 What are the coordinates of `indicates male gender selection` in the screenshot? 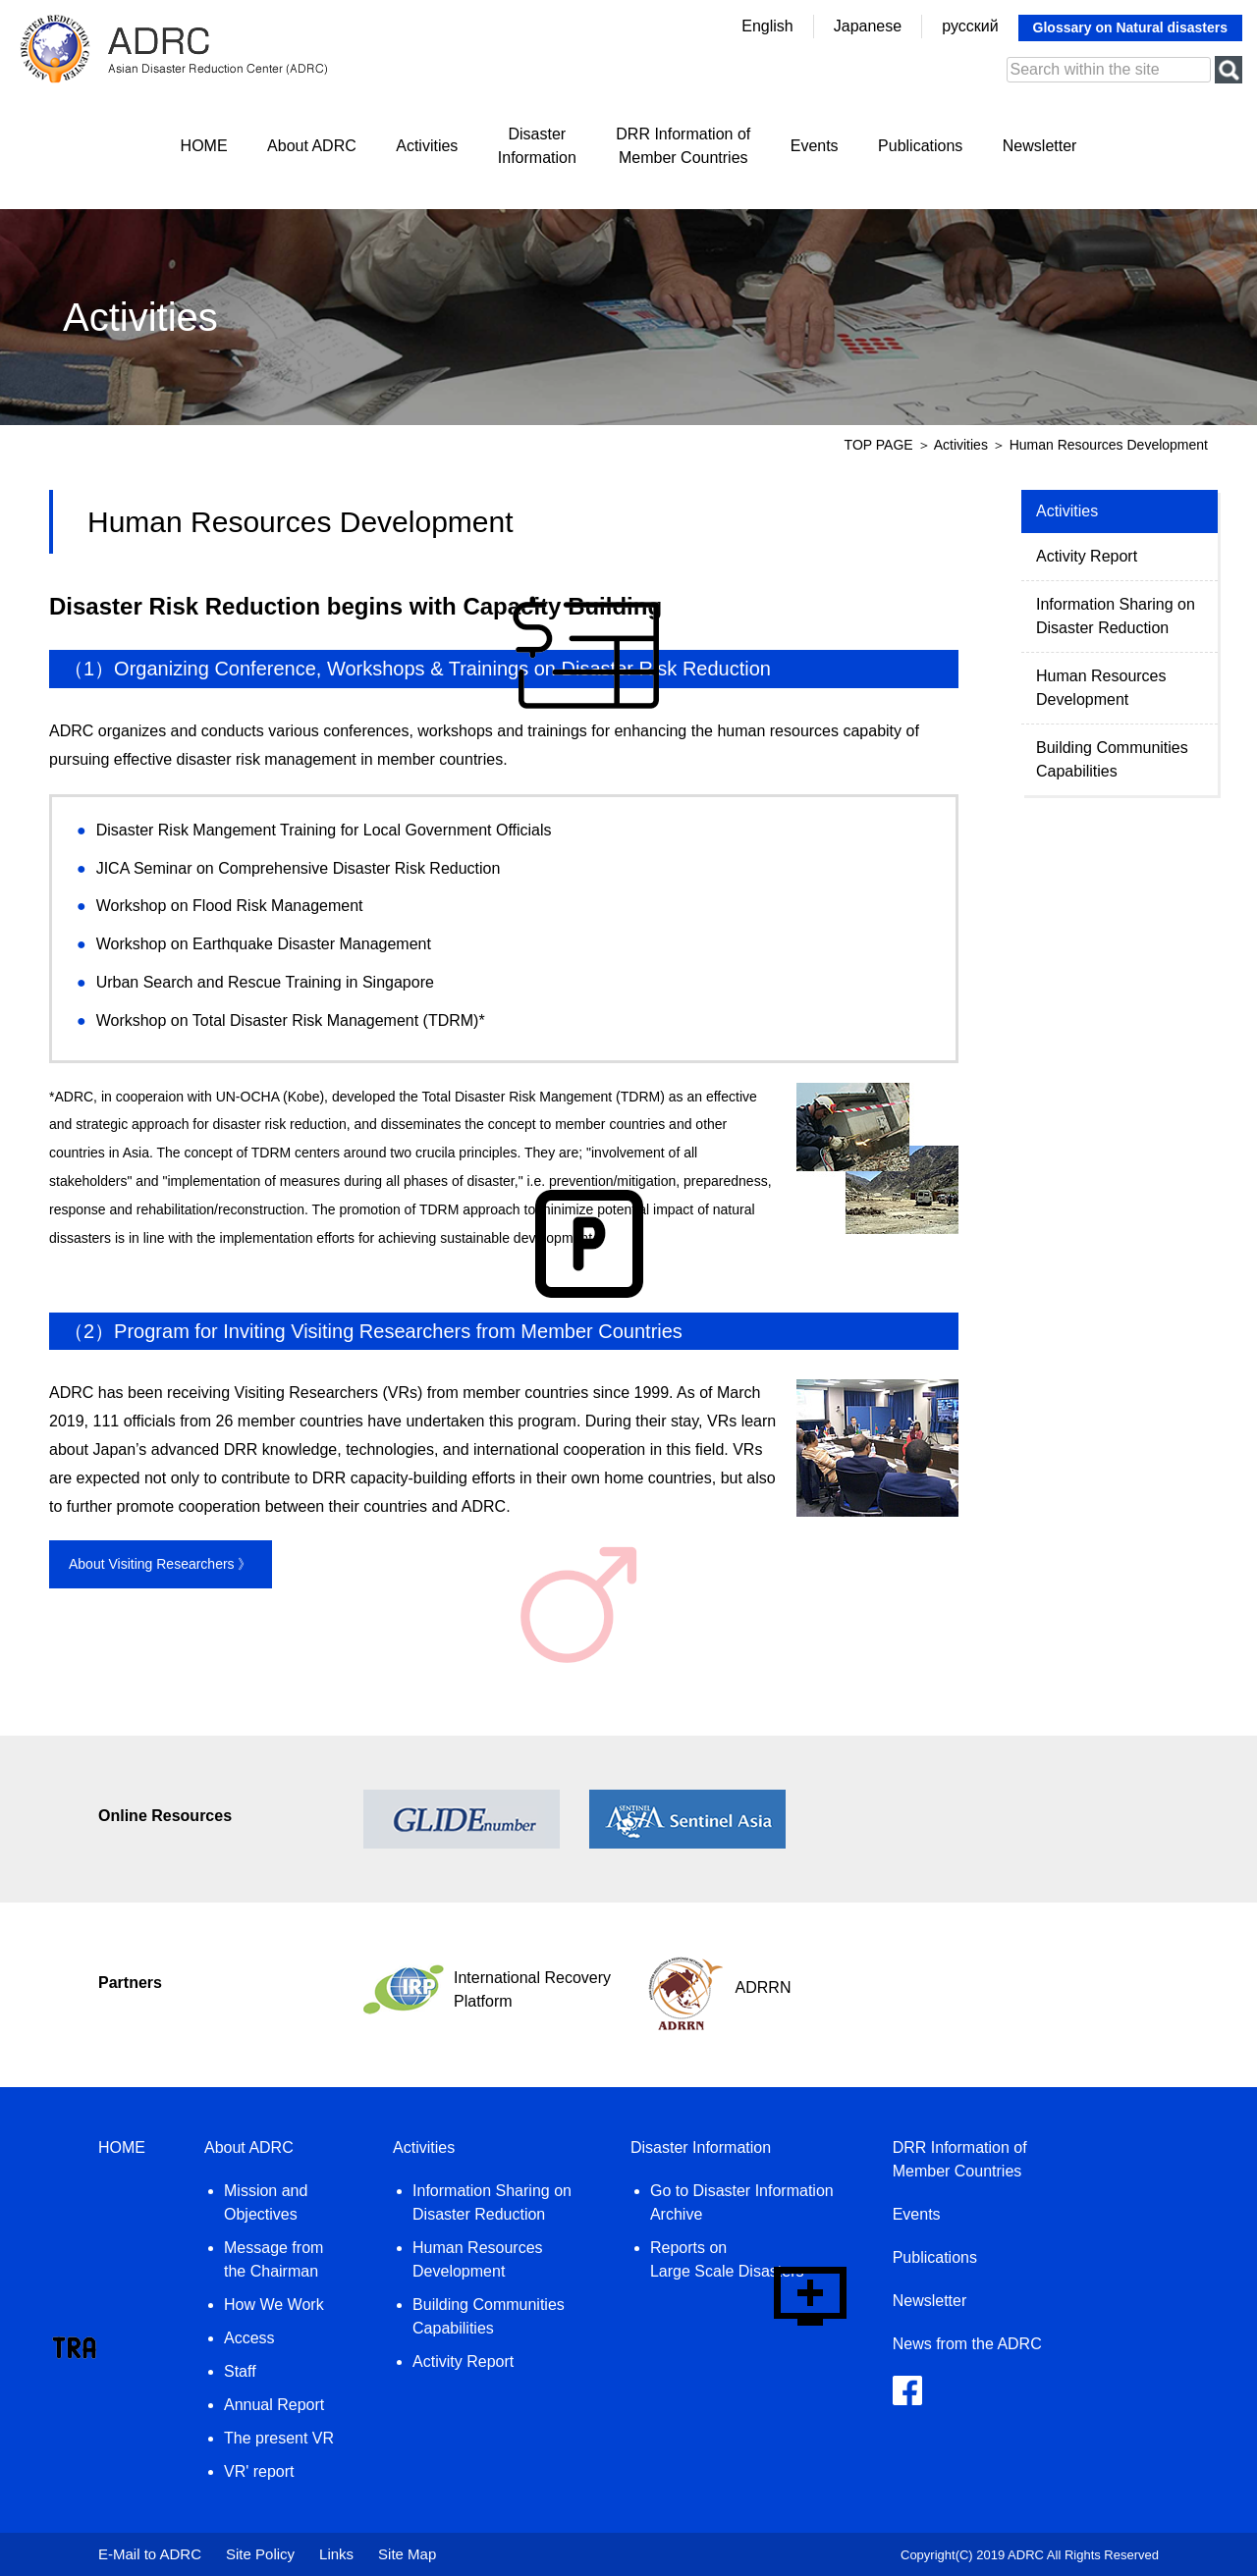 It's located at (580, 1602).